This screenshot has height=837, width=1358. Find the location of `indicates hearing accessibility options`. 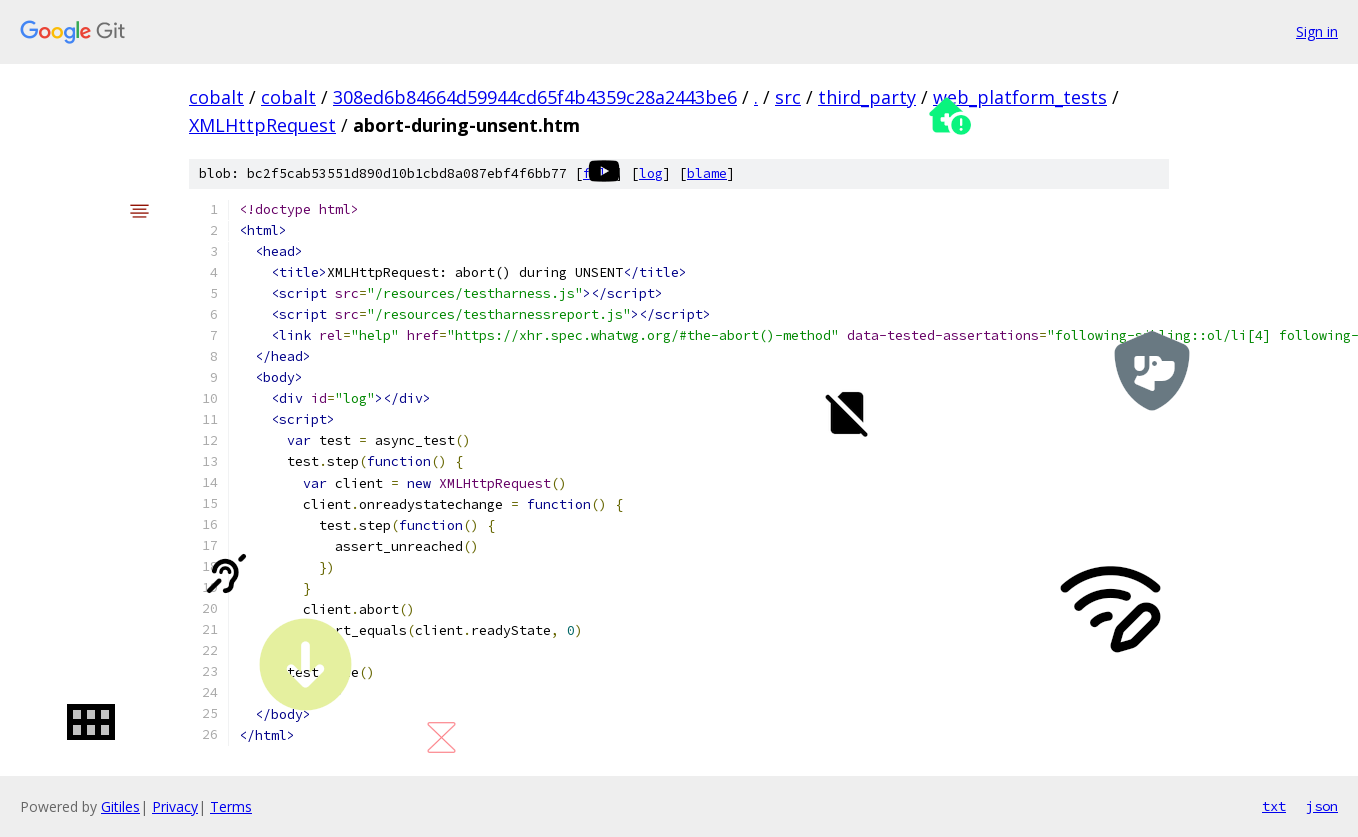

indicates hearing accessibility options is located at coordinates (226, 573).